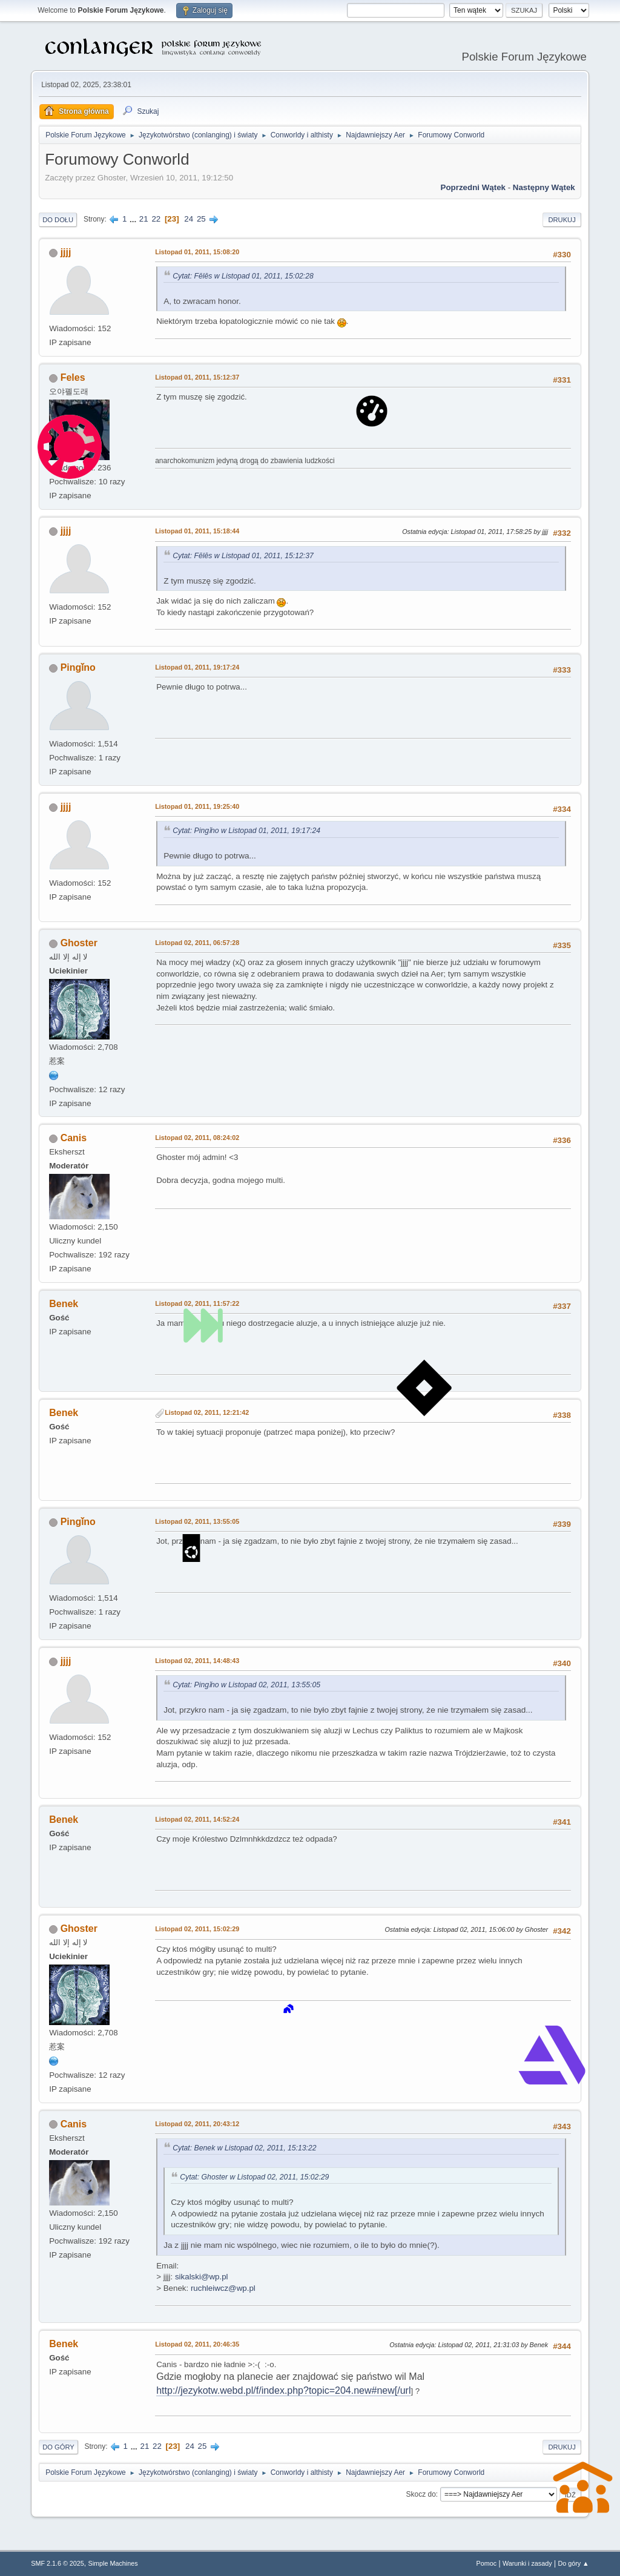  Describe the element at coordinates (288, 2008) in the screenshot. I see `view campground or camping locations` at that location.